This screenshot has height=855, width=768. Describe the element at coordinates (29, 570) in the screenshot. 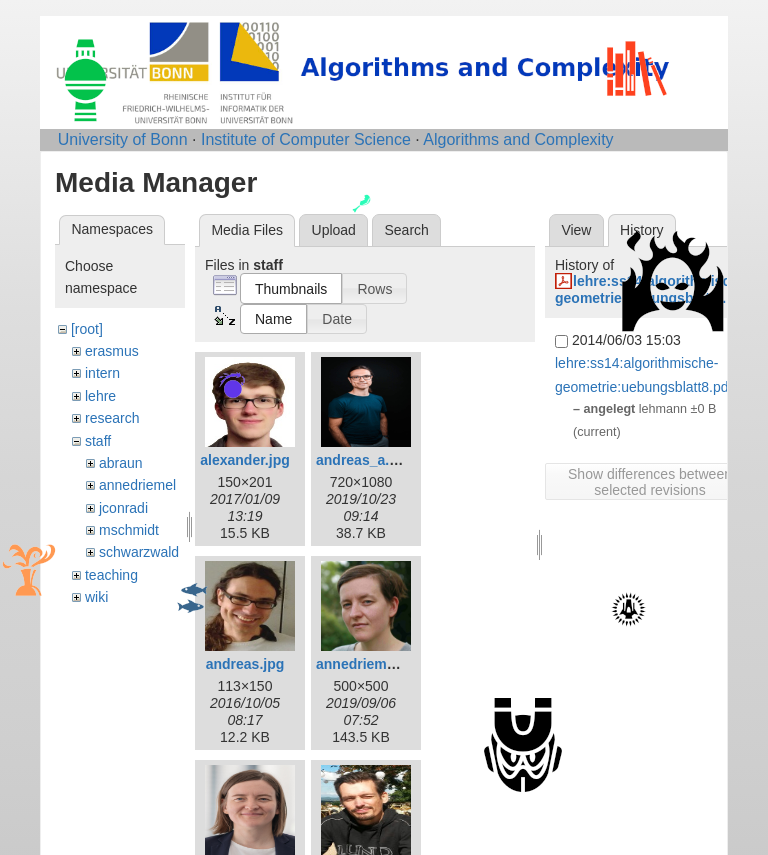

I see `potion or magical item in inventory` at that location.